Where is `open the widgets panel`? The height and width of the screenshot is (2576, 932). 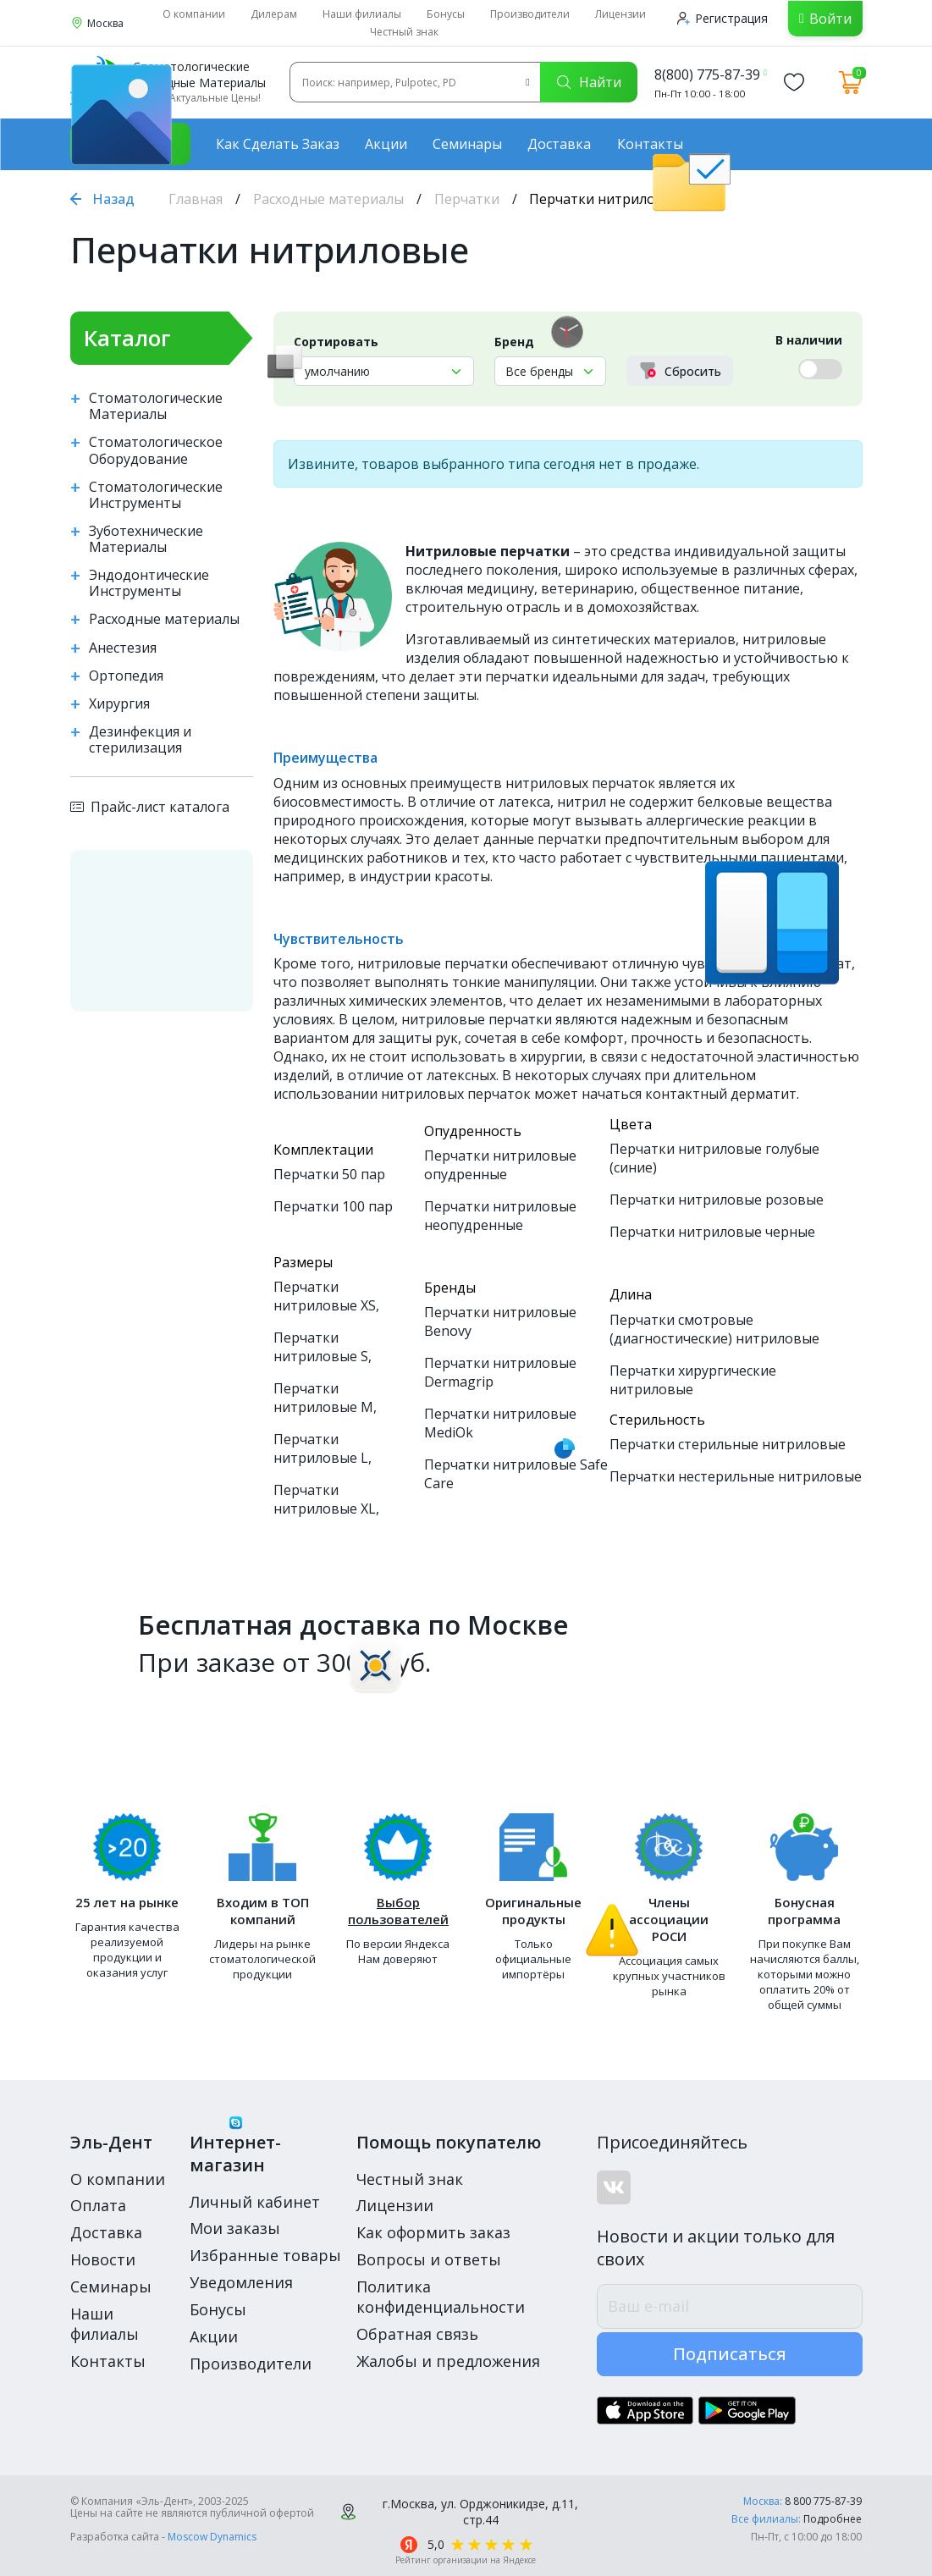 open the widgets panel is located at coordinates (772, 923).